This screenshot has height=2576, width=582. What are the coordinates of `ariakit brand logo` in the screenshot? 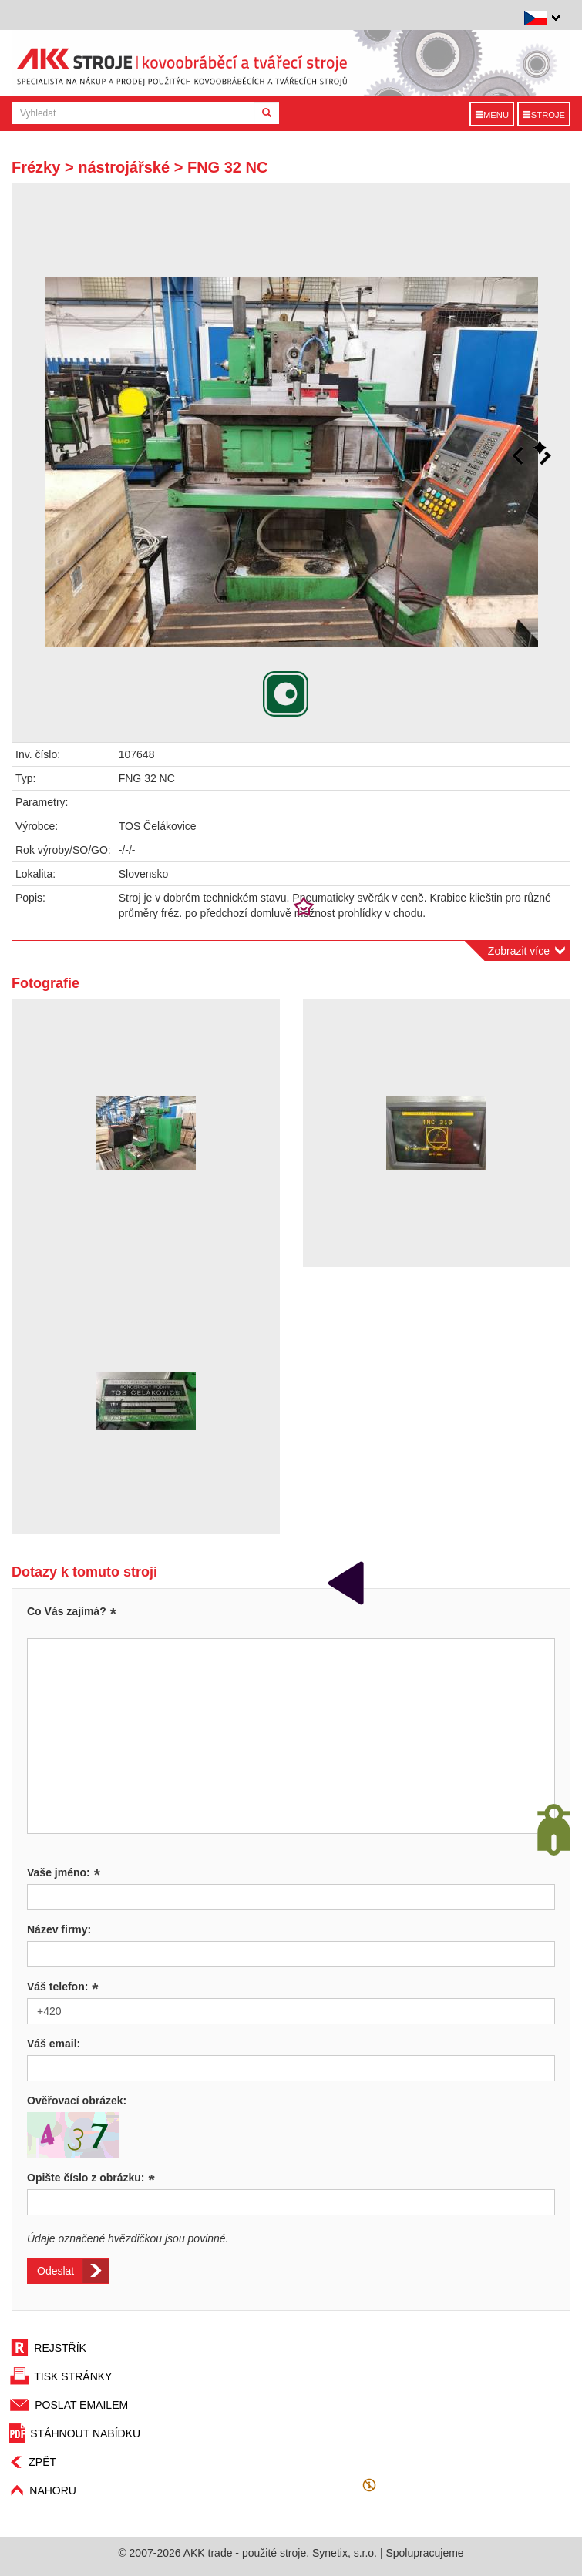 It's located at (285, 694).